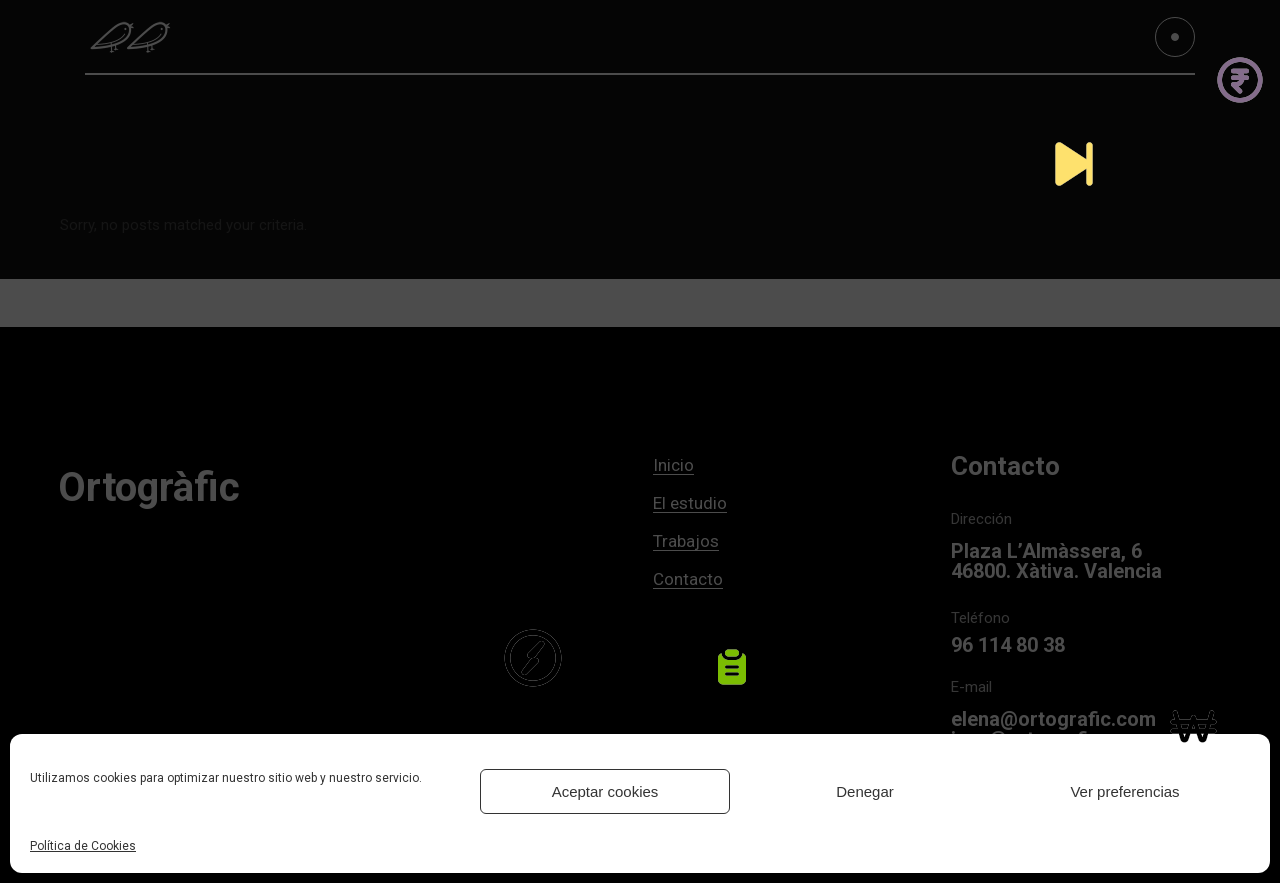  I want to click on view clipboard contents, so click(732, 667).